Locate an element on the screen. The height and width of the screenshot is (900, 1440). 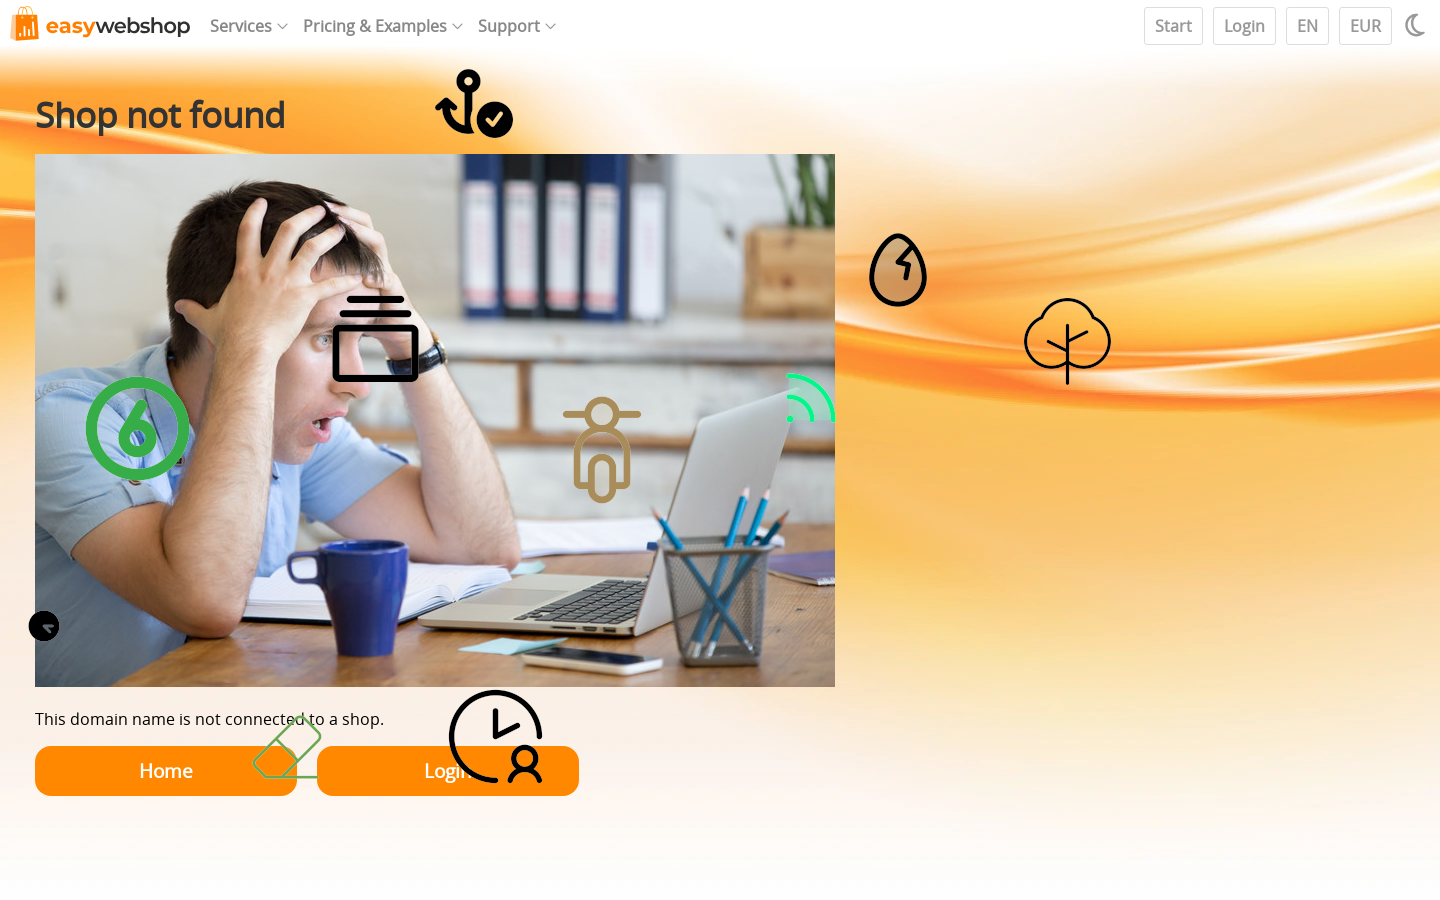
indicates afternoon time or PM hours is located at coordinates (44, 626).